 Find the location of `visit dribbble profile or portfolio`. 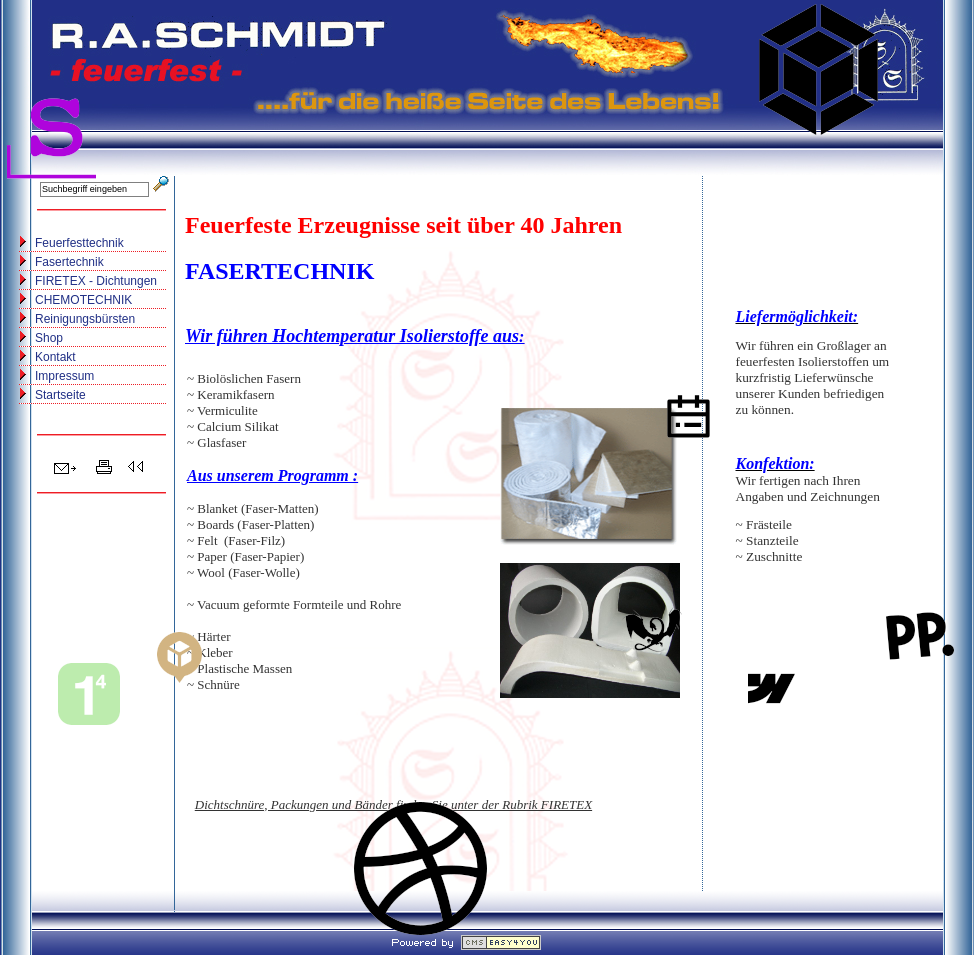

visit dribbble profile or portfolio is located at coordinates (420, 868).